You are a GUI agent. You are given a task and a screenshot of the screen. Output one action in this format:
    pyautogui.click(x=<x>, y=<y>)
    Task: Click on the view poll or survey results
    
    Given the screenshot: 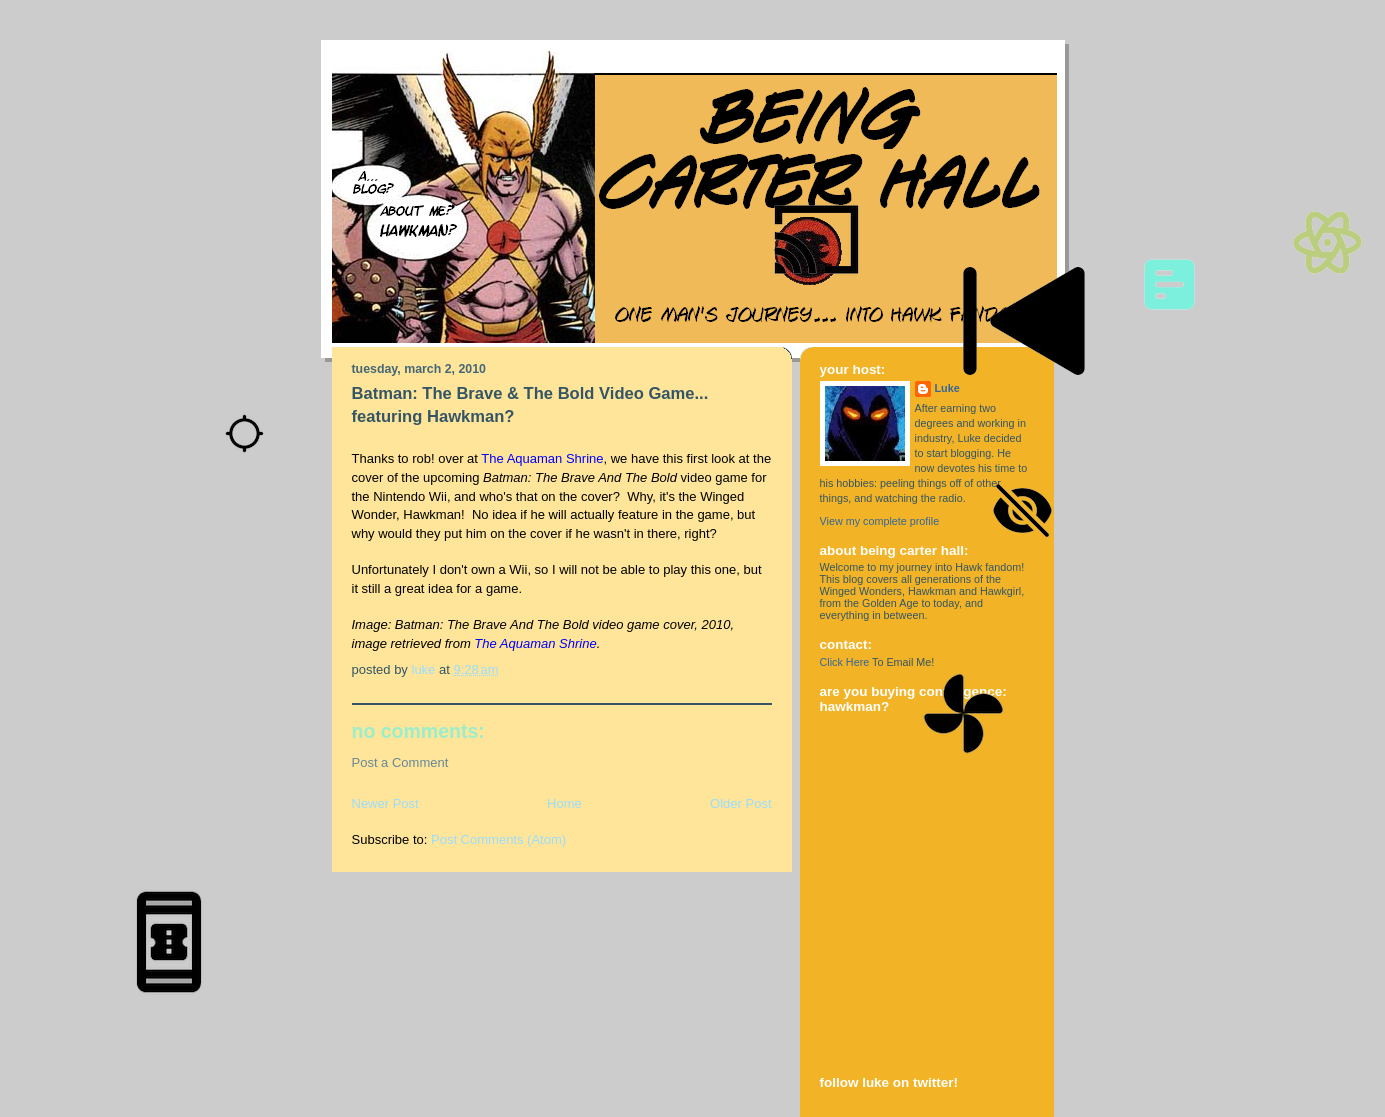 What is the action you would take?
    pyautogui.click(x=1169, y=284)
    